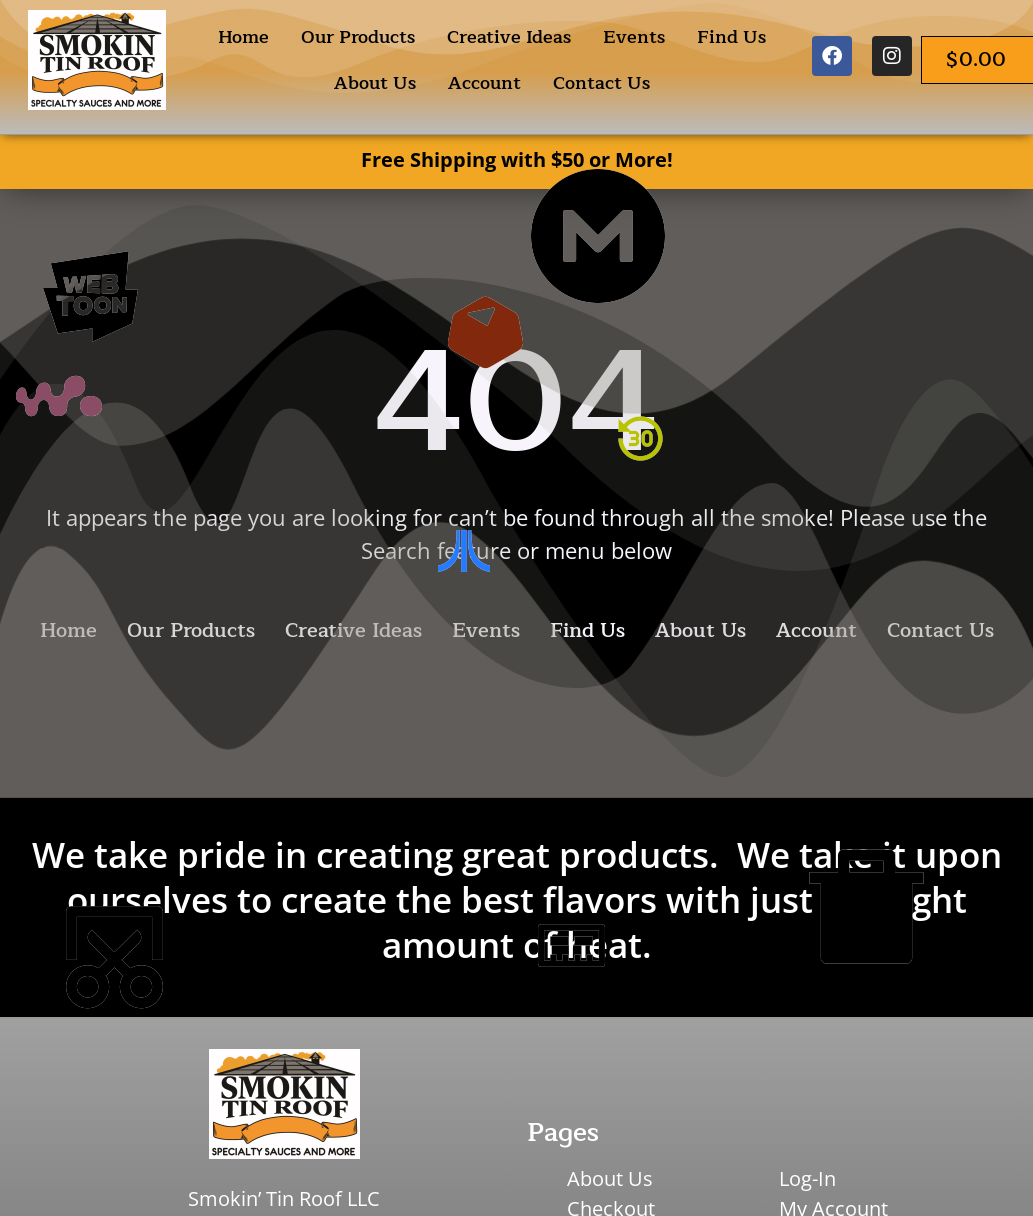  What do you see at coordinates (640, 438) in the screenshot?
I see `rewind 30 seconds` at bounding box center [640, 438].